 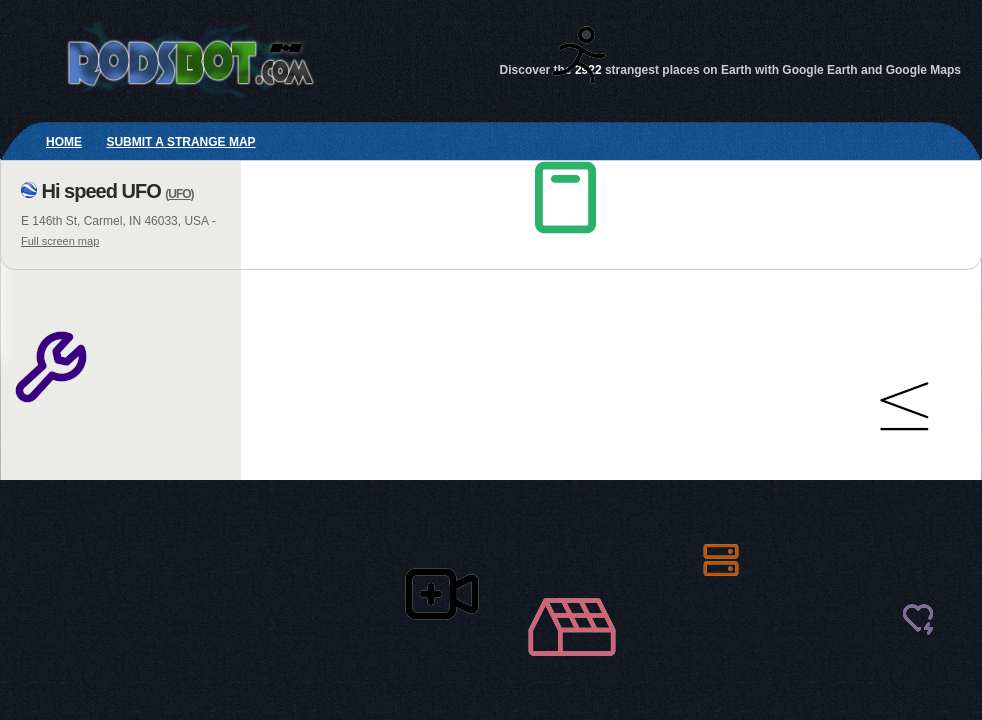 What do you see at coordinates (580, 54) in the screenshot?
I see `start a running or fitness activity` at bounding box center [580, 54].